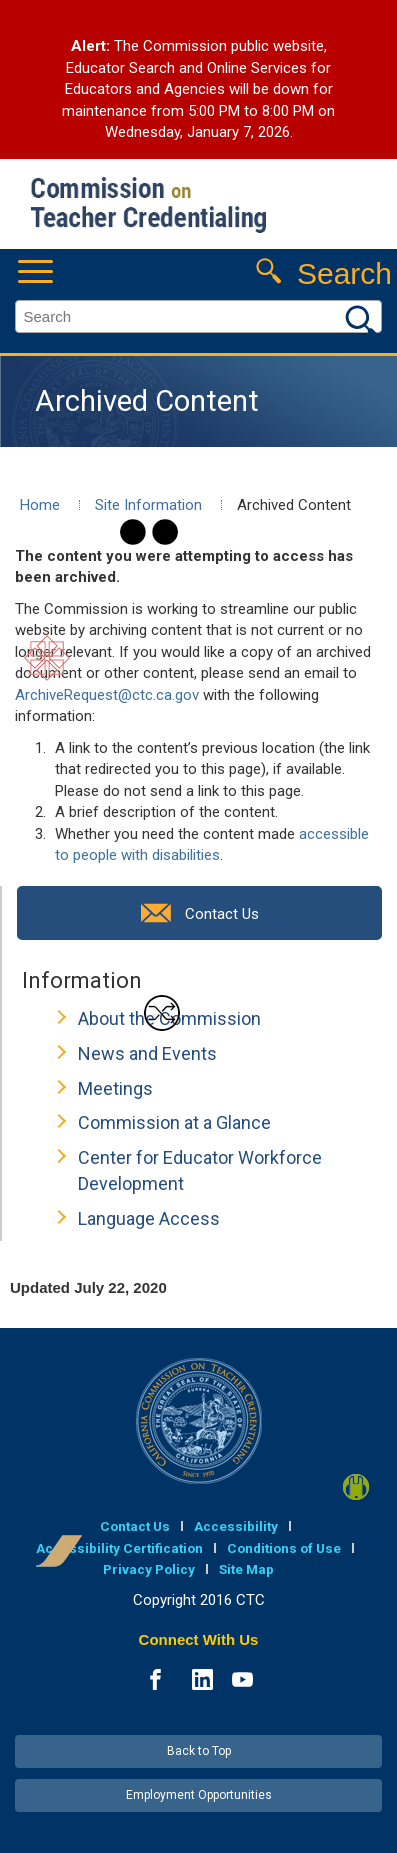 The image size is (397, 1853). I want to click on CentOS Linux distribution logo, so click(47, 658).